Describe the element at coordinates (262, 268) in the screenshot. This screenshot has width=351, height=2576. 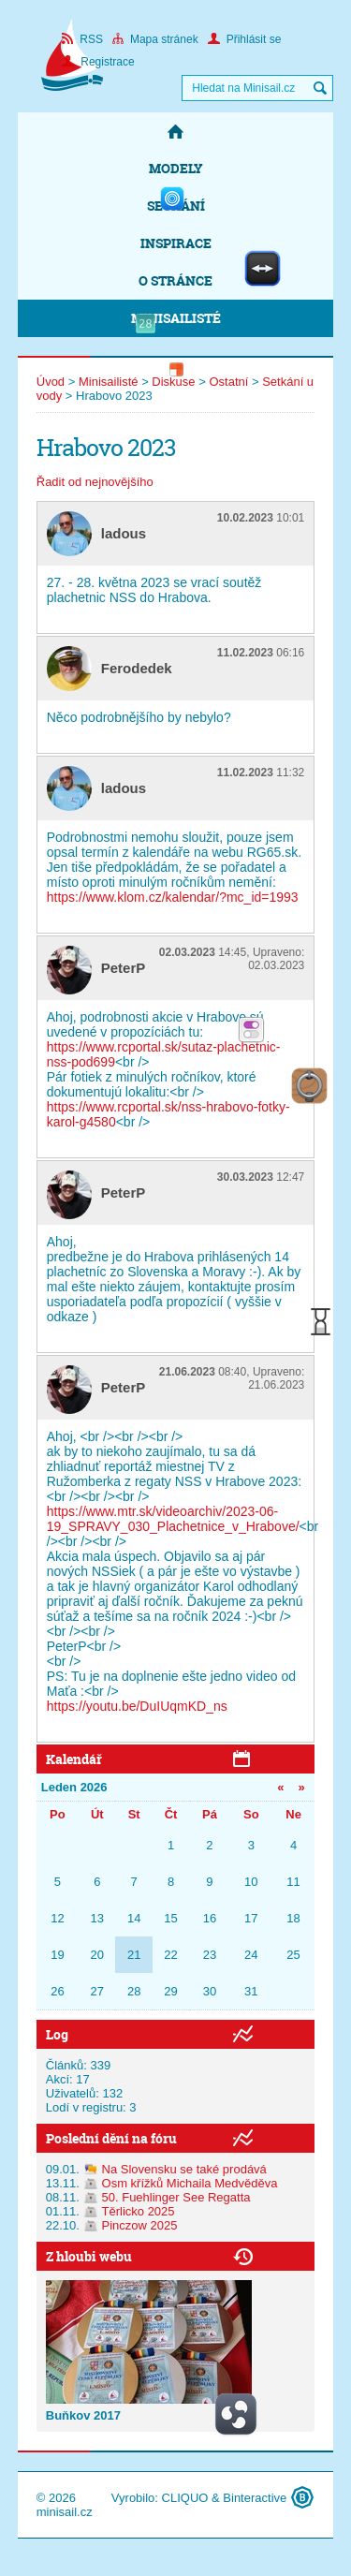
I see `open TeamViewer for remote desktop access` at that location.